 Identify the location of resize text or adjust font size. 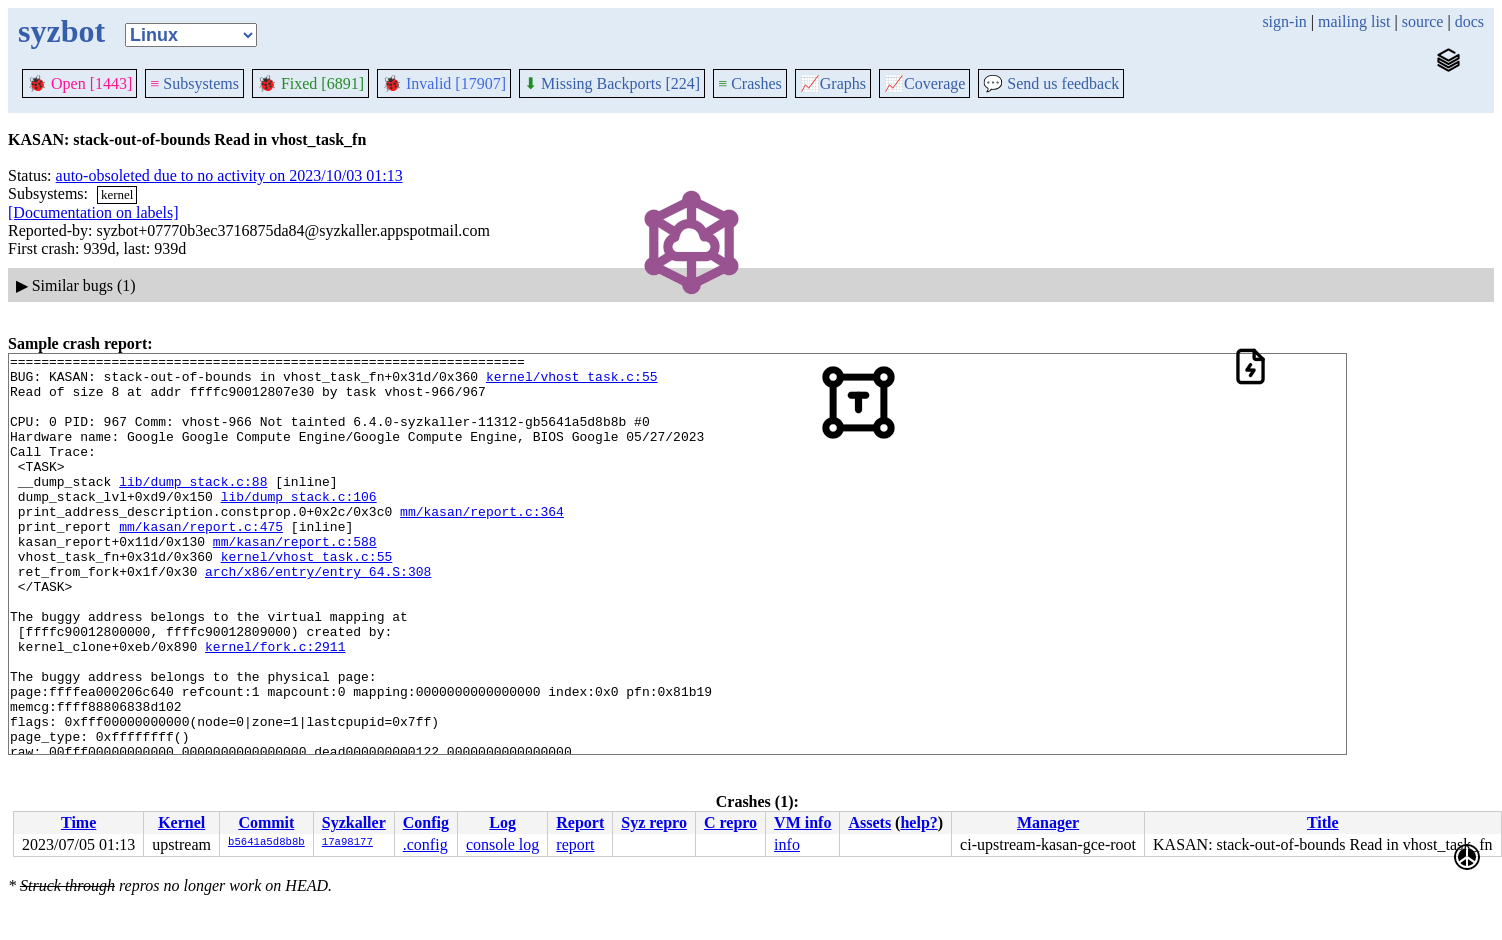
(858, 402).